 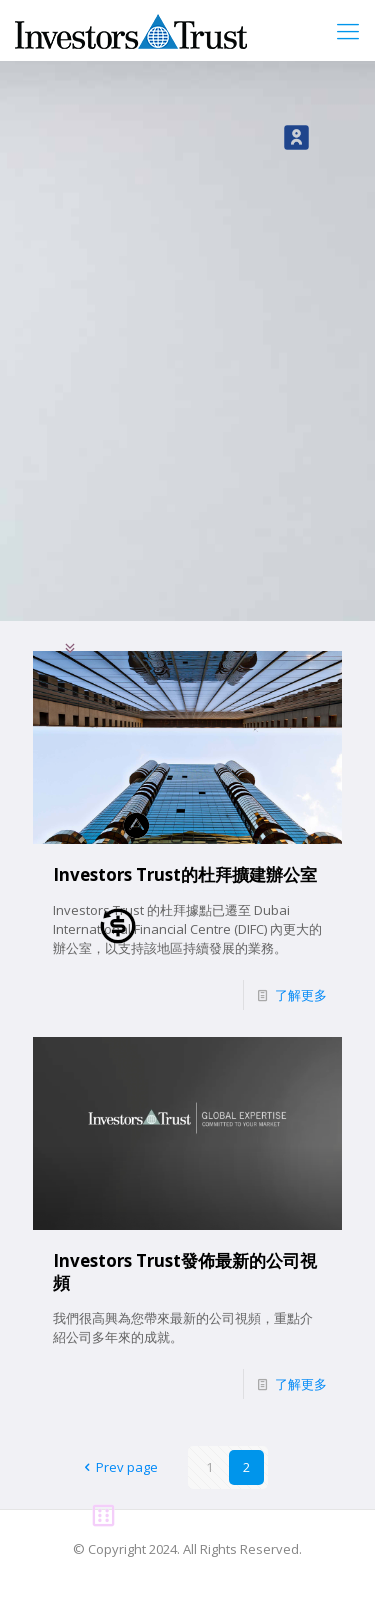 What do you see at coordinates (296, 137) in the screenshot?
I see `view your account profile` at bounding box center [296, 137].